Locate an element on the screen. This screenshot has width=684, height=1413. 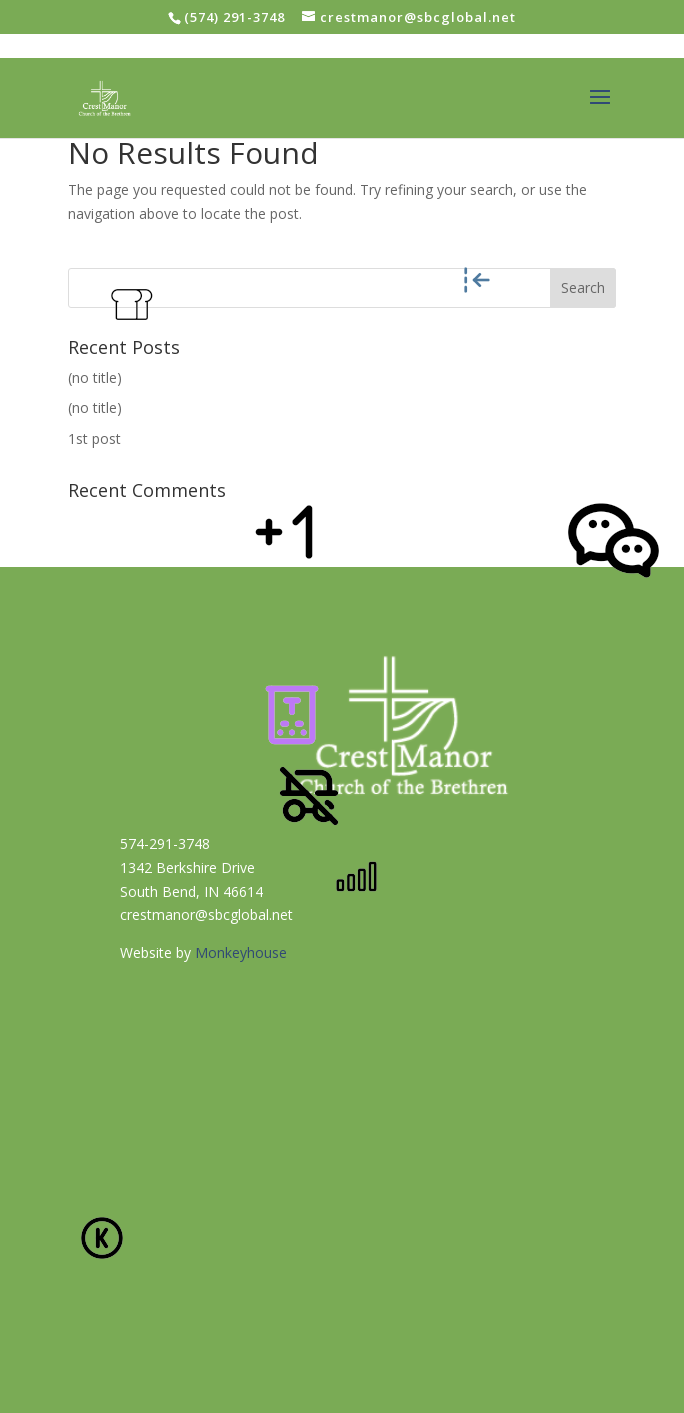
indicates items starting with the letter K is located at coordinates (102, 1238).